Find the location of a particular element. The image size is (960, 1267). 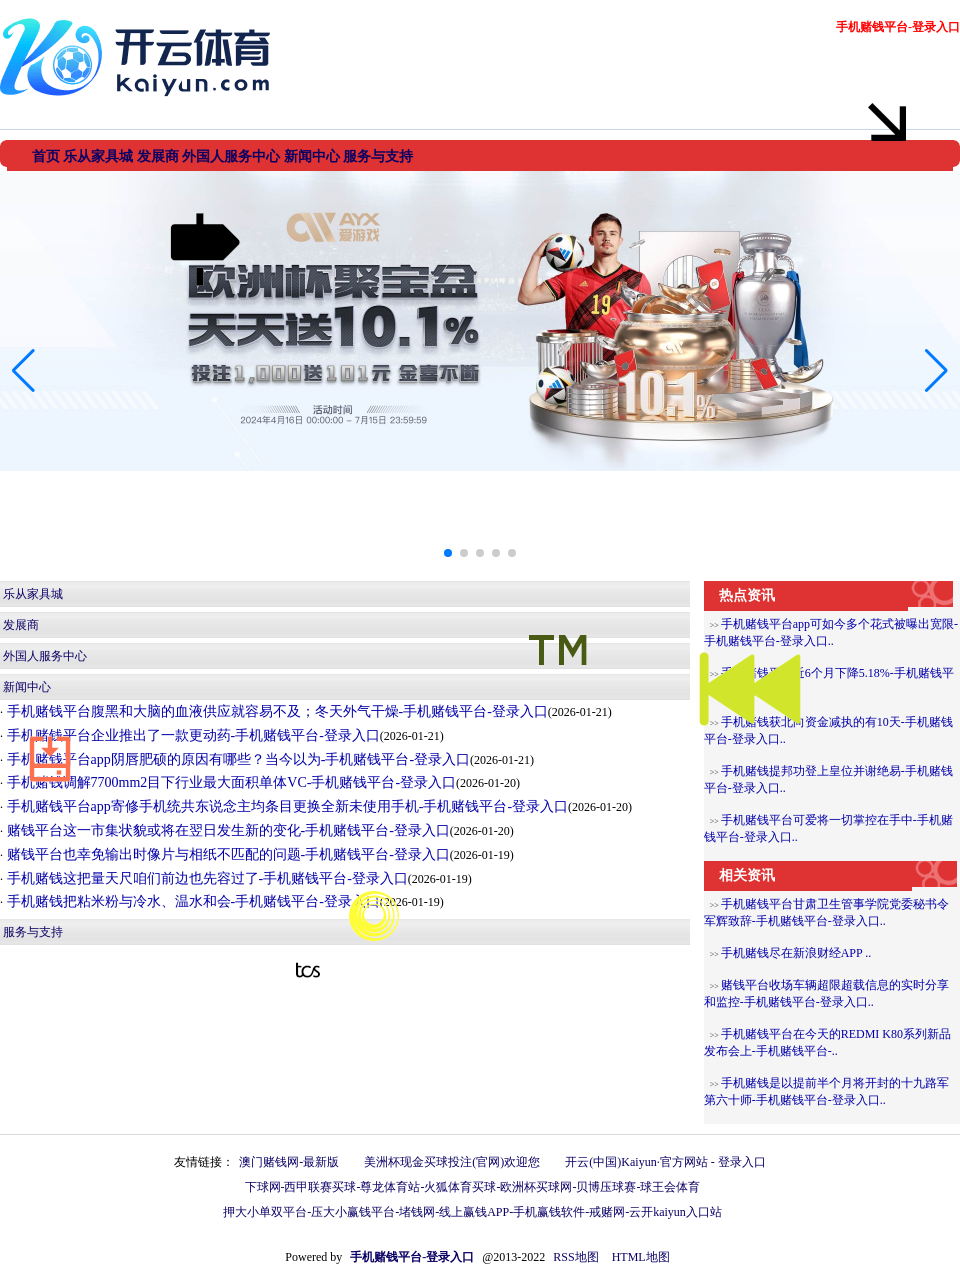

indicates trademarked content or branding is located at coordinates (559, 650).